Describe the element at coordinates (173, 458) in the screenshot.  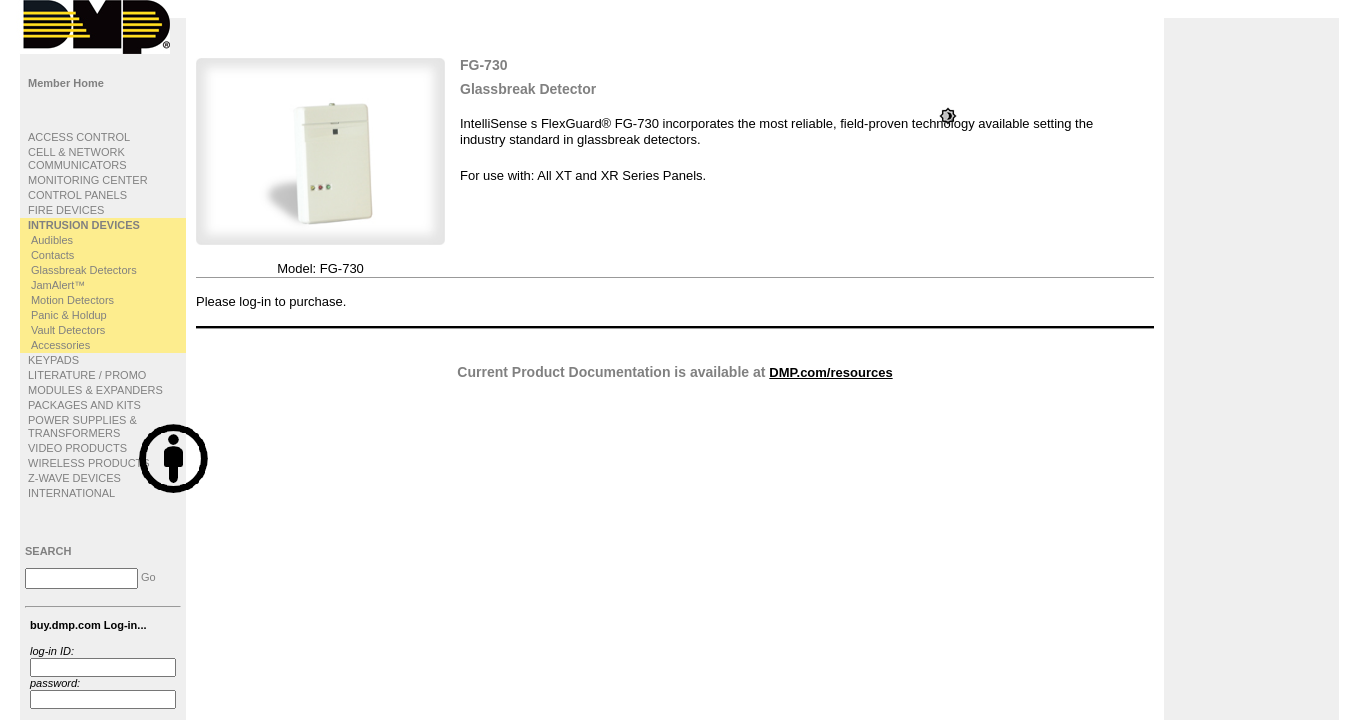
I see `view attribution or credits information` at that location.